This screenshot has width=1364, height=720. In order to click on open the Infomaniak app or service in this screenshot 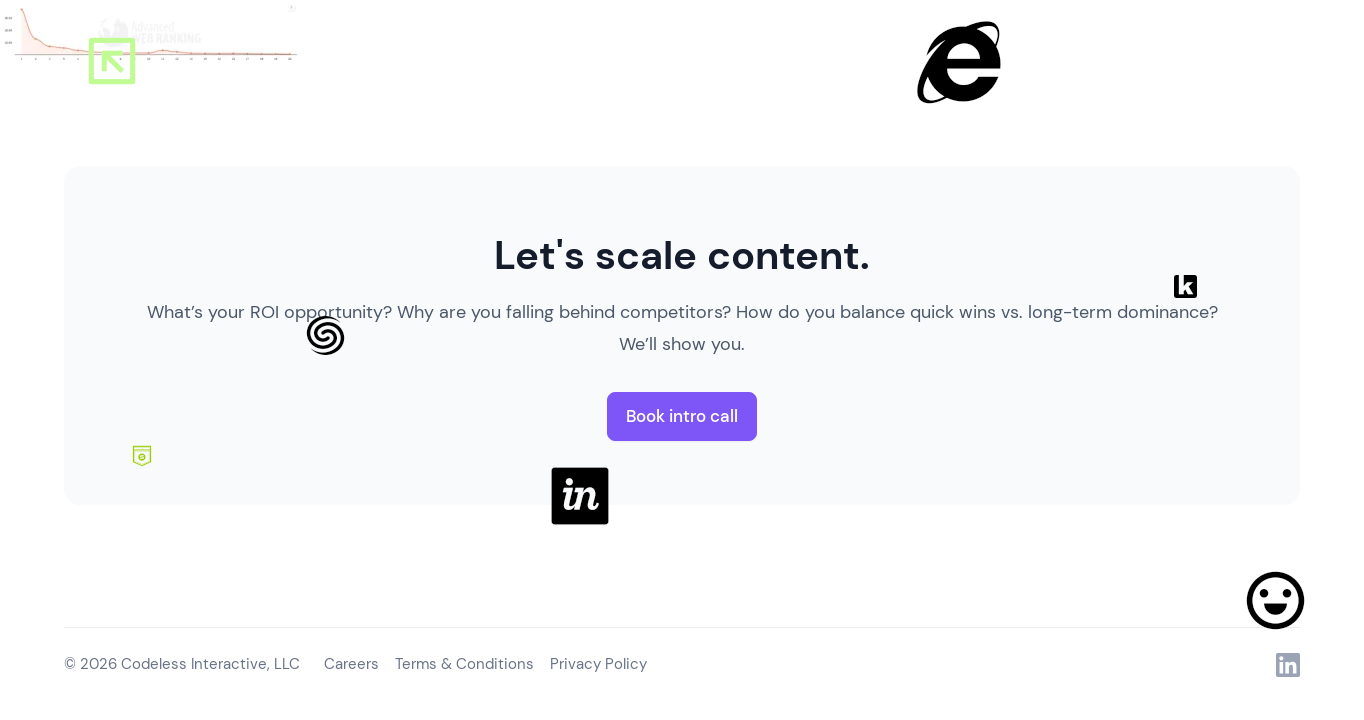, I will do `click(1185, 286)`.